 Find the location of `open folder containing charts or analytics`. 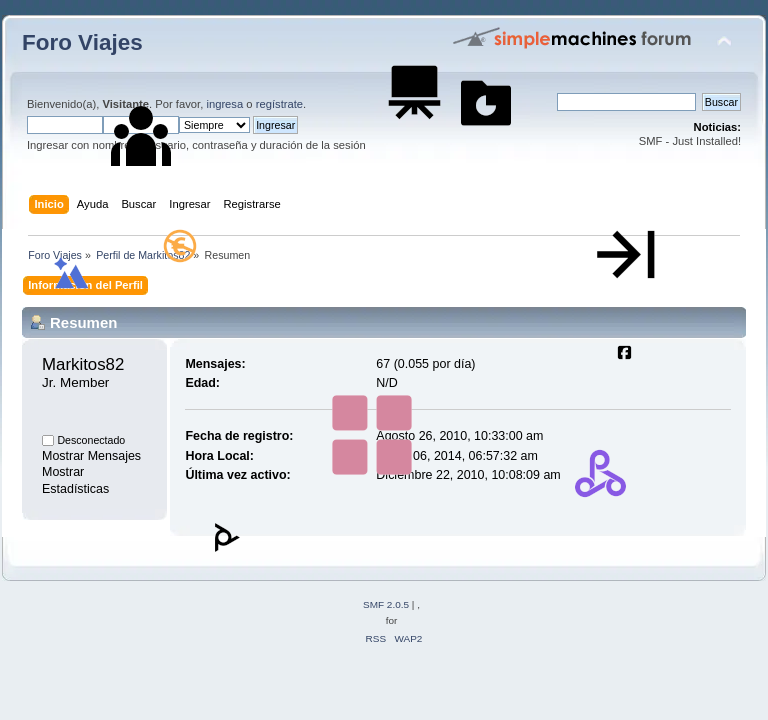

open folder containing charts or analytics is located at coordinates (486, 103).